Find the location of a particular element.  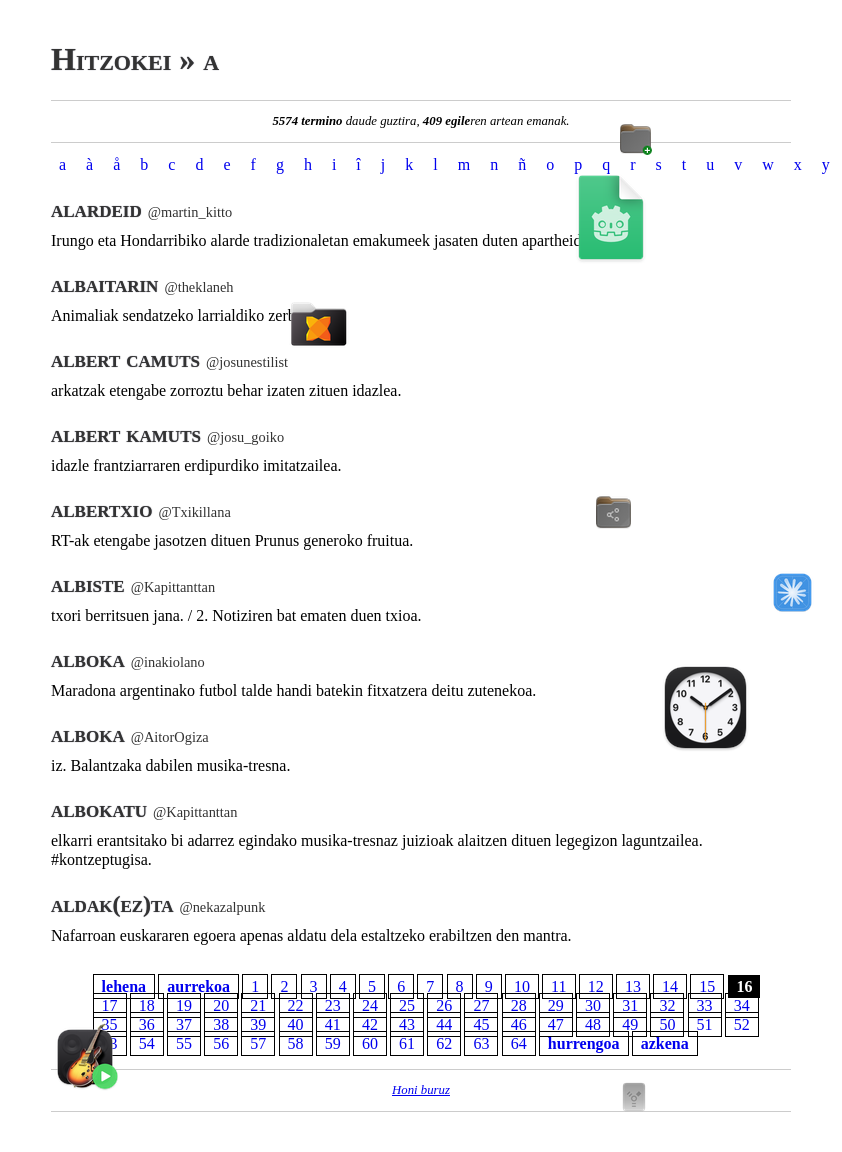

play audio in GarageBand is located at coordinates (85, 1057).